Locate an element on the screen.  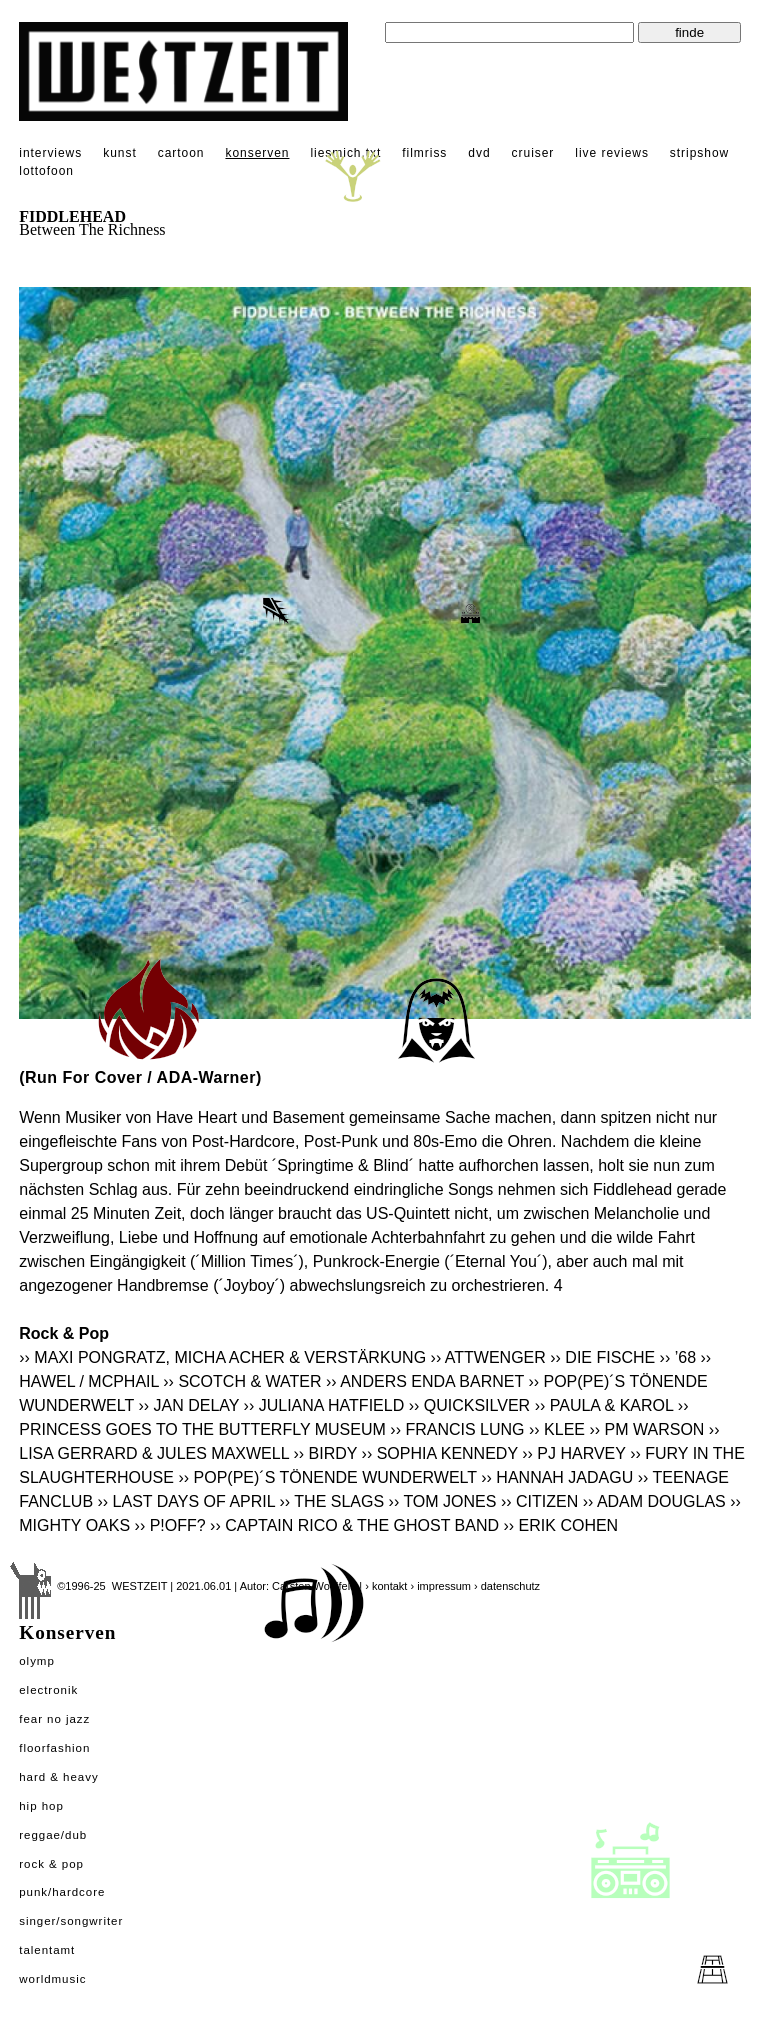
represents a military or defensive structure in a game is located at coordinates (470, 613).